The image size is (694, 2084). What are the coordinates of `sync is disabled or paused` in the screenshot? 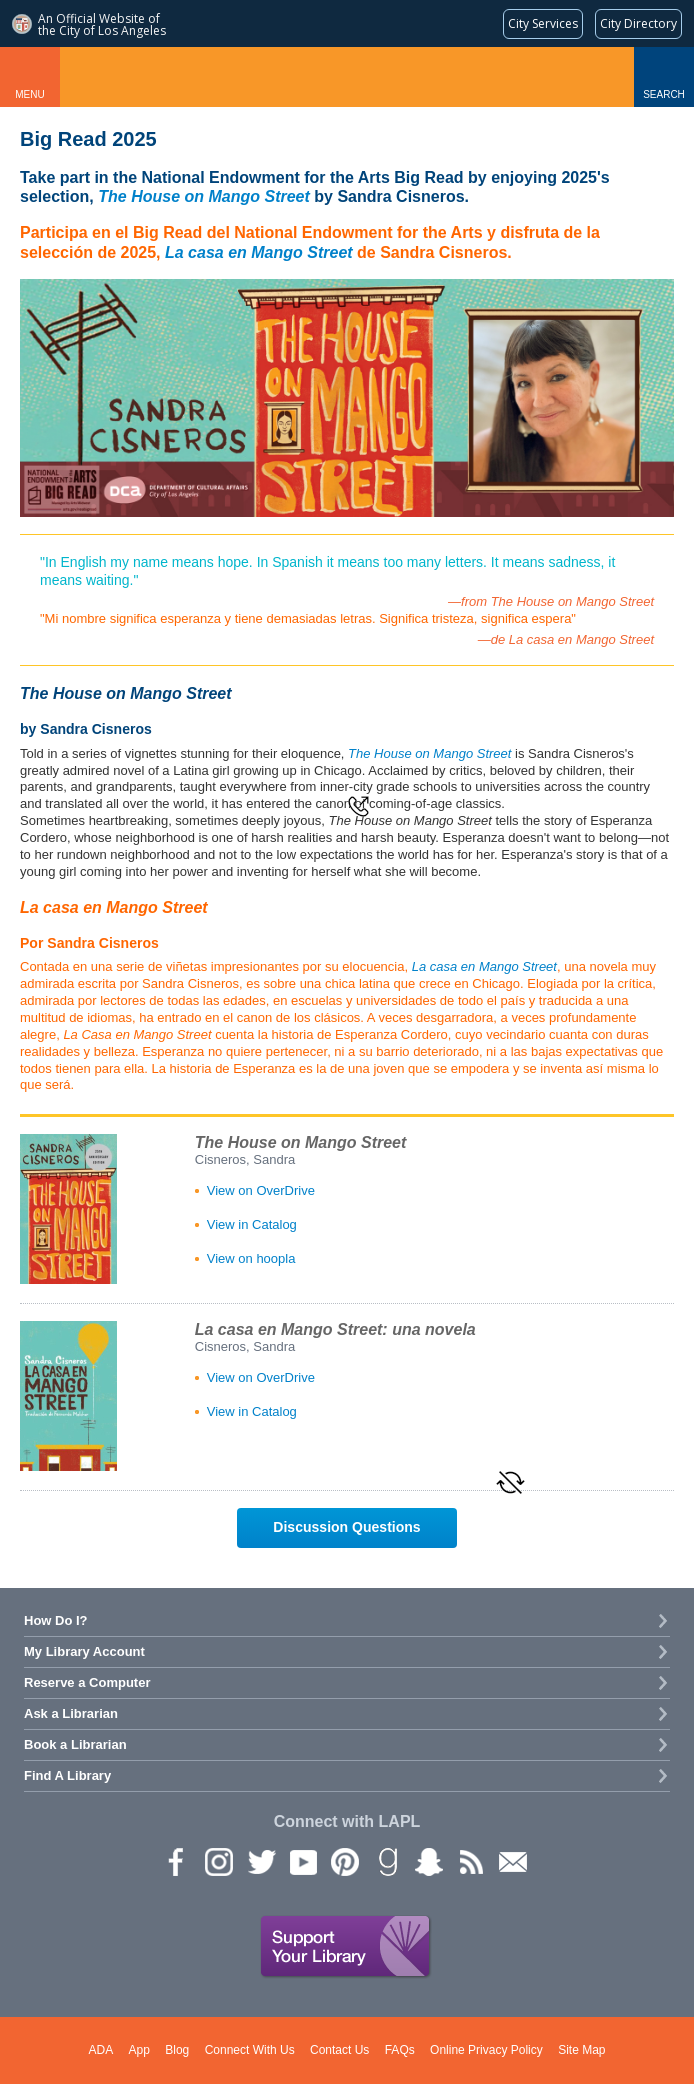 It's located at (510, 1482).